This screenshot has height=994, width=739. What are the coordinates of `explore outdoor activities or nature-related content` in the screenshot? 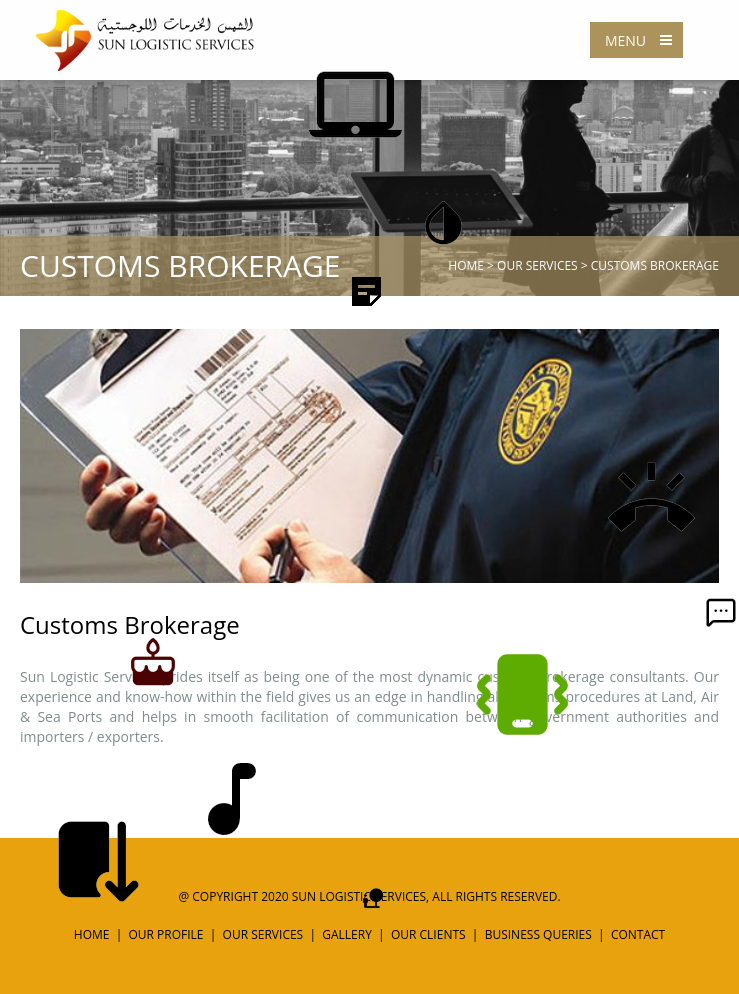 It's located at (373, 898).